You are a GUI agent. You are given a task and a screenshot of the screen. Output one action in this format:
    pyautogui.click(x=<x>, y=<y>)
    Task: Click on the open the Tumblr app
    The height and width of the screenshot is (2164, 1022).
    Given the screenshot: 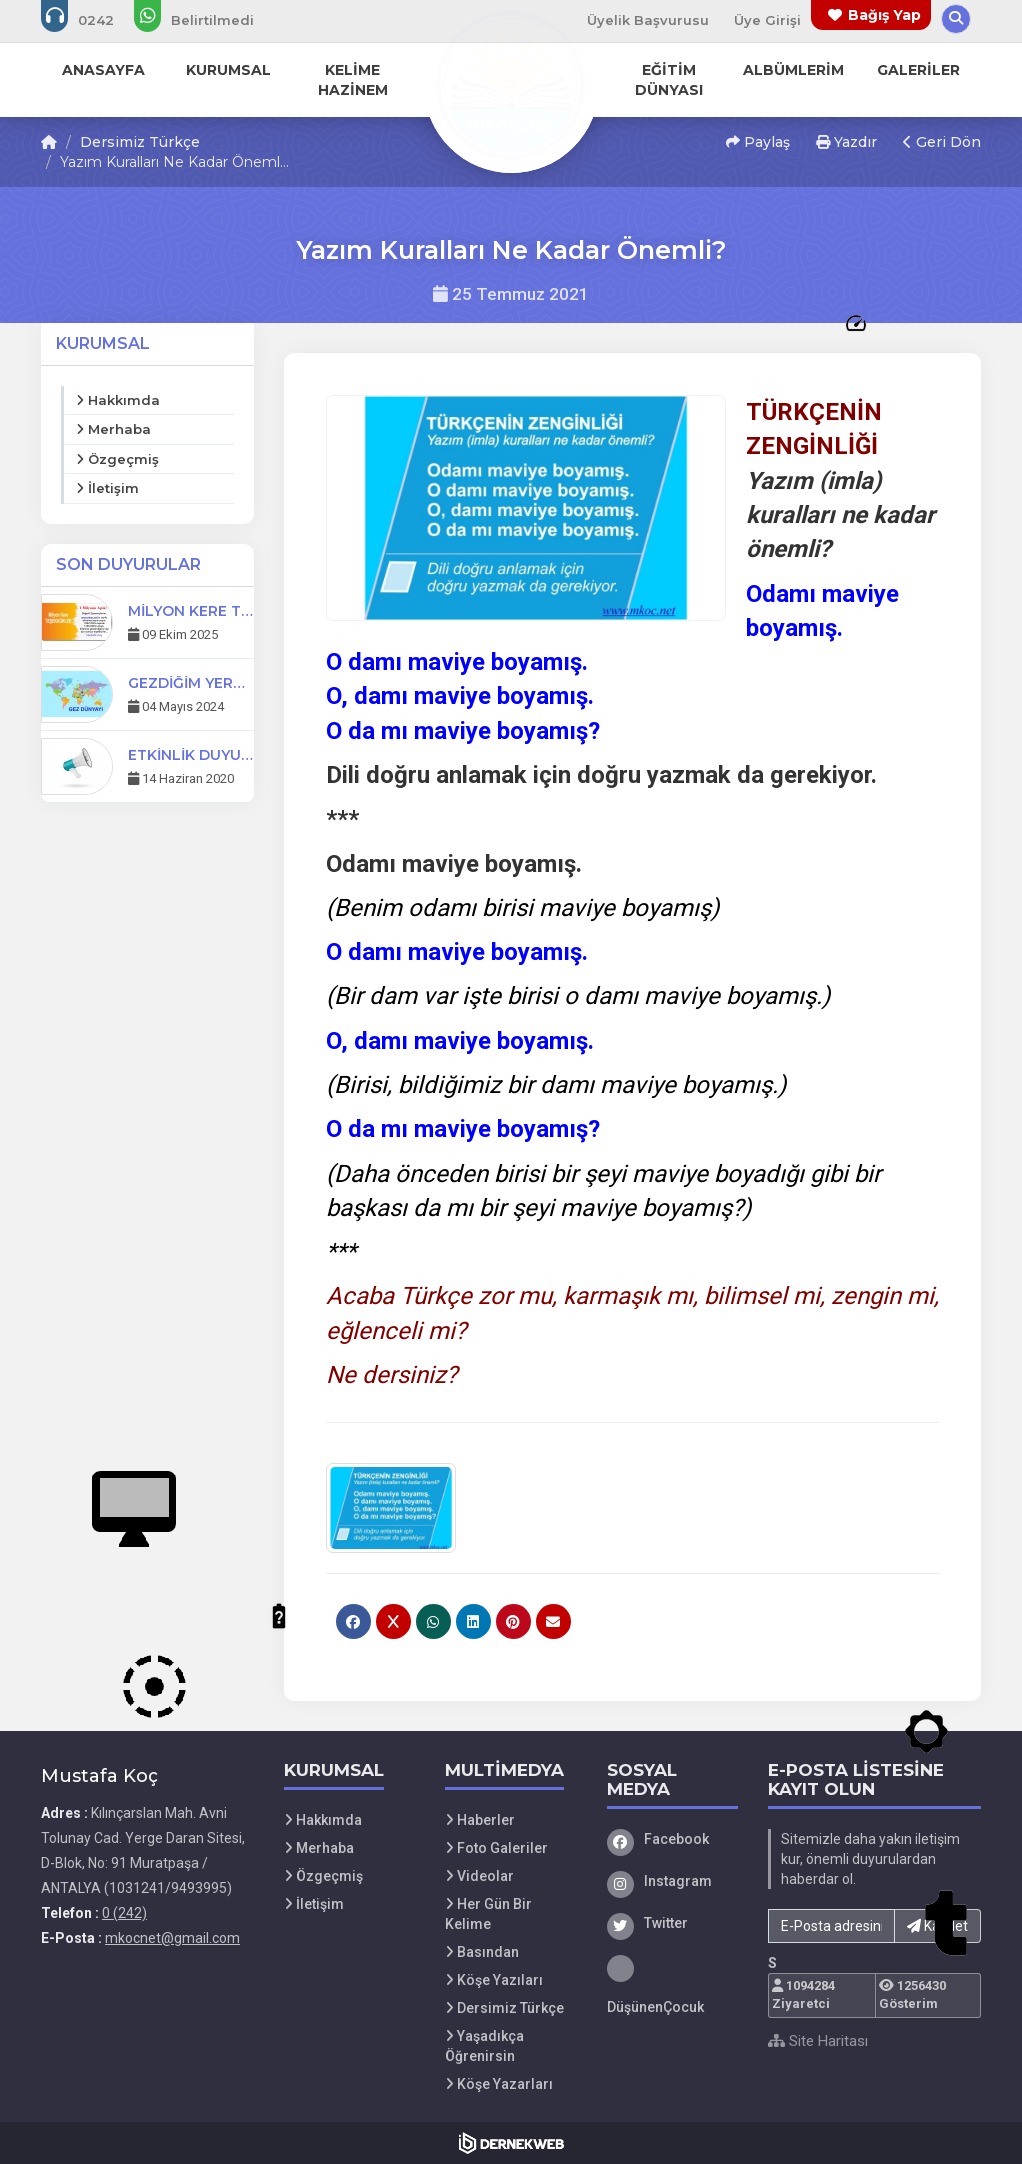 What is the action you would take?
    pyautogui.click(x=946, y=1923)
    